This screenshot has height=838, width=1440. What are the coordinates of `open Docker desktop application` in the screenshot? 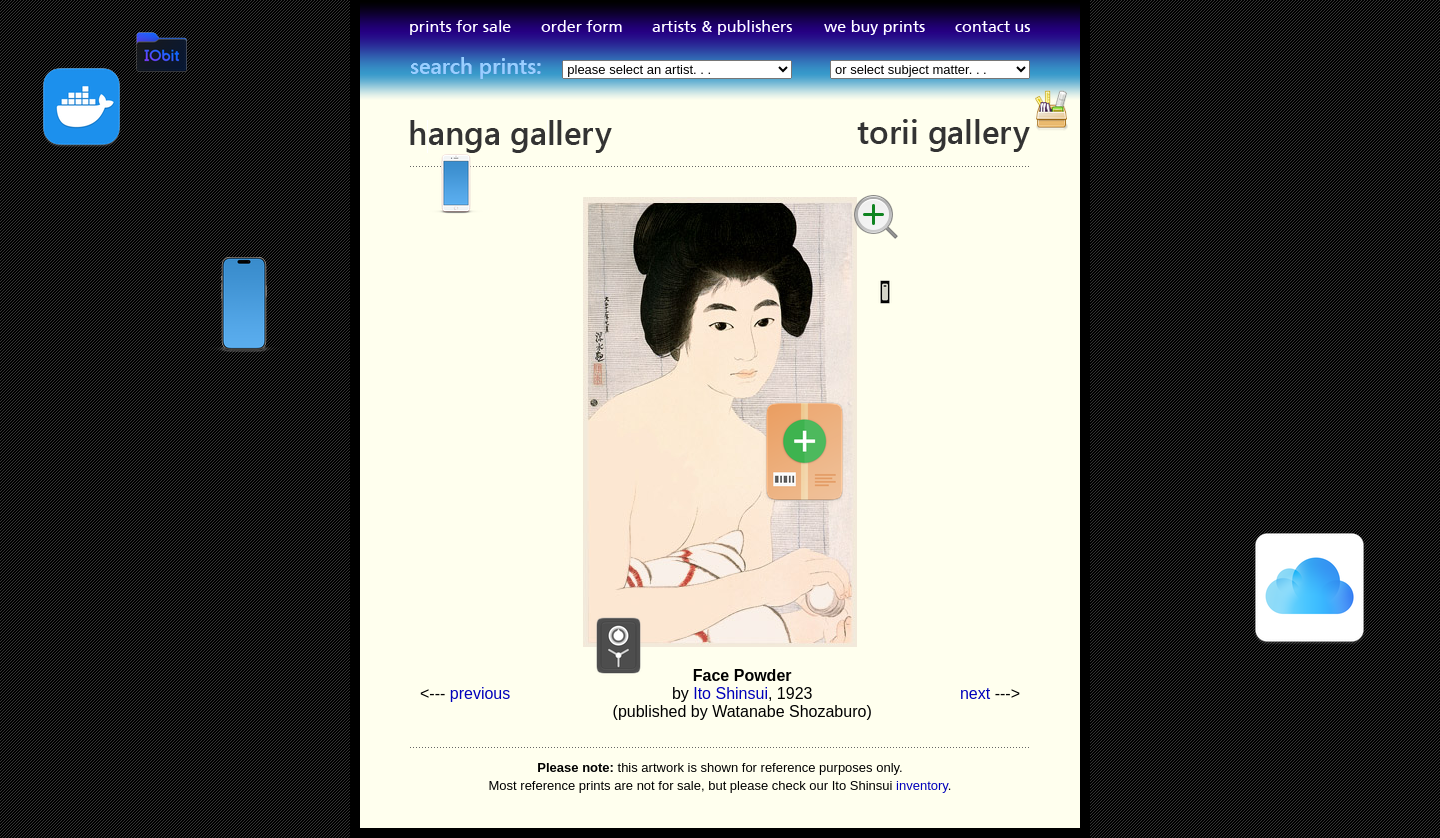 It's located at (81, 106).